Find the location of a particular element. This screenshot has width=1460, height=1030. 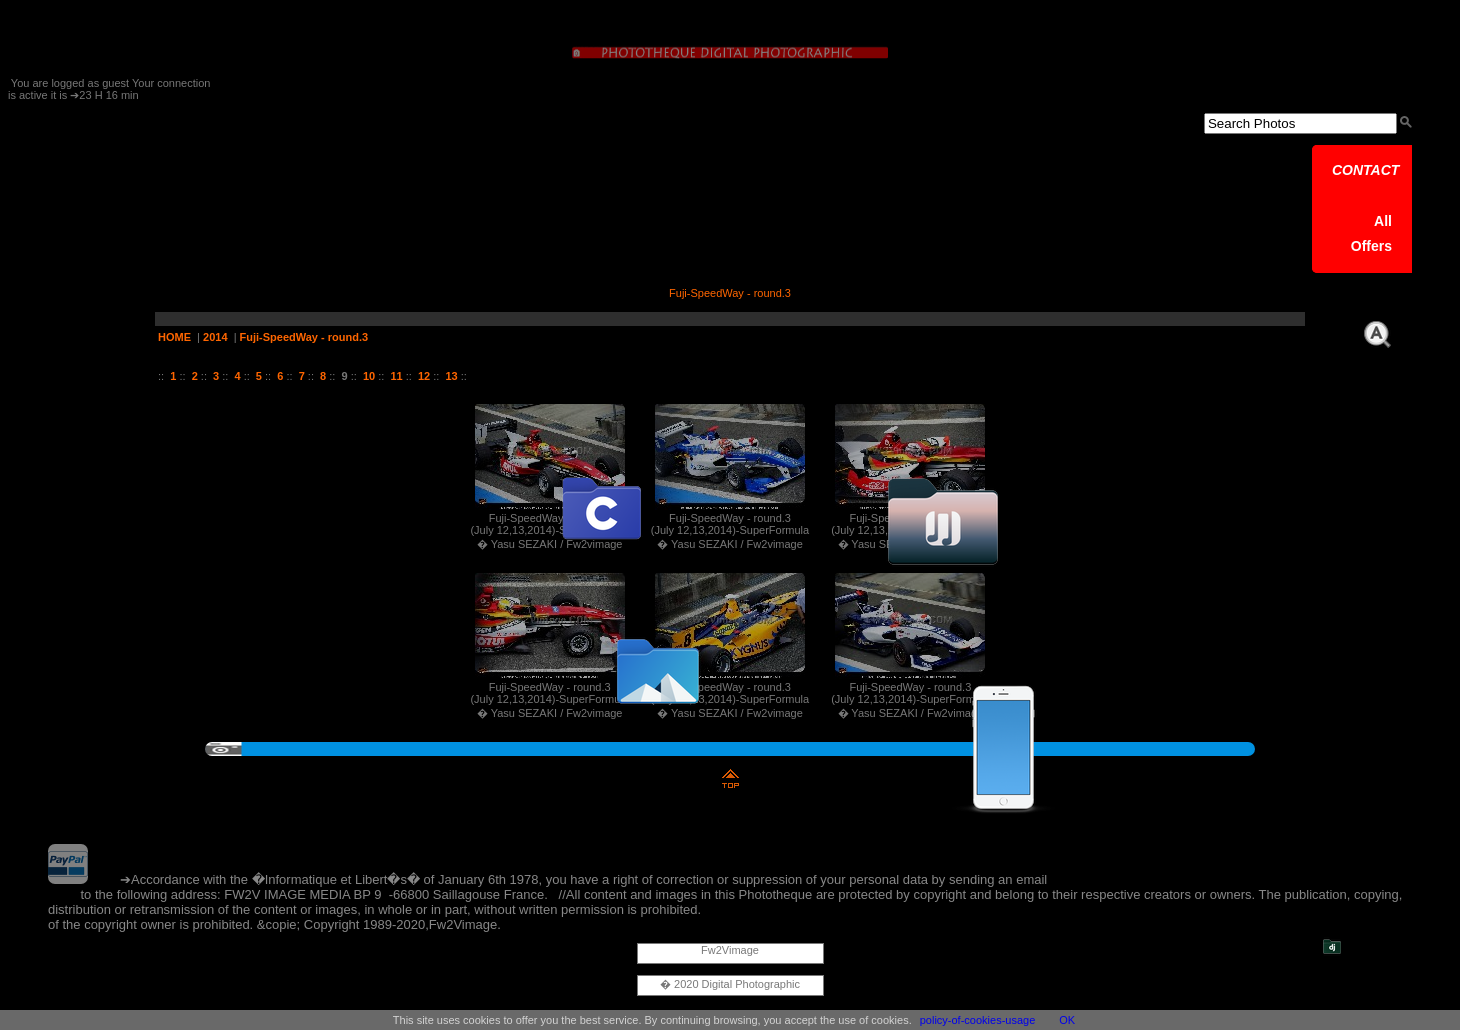

connect to or manage your iPhone device is located at coordinates (1003, 749).